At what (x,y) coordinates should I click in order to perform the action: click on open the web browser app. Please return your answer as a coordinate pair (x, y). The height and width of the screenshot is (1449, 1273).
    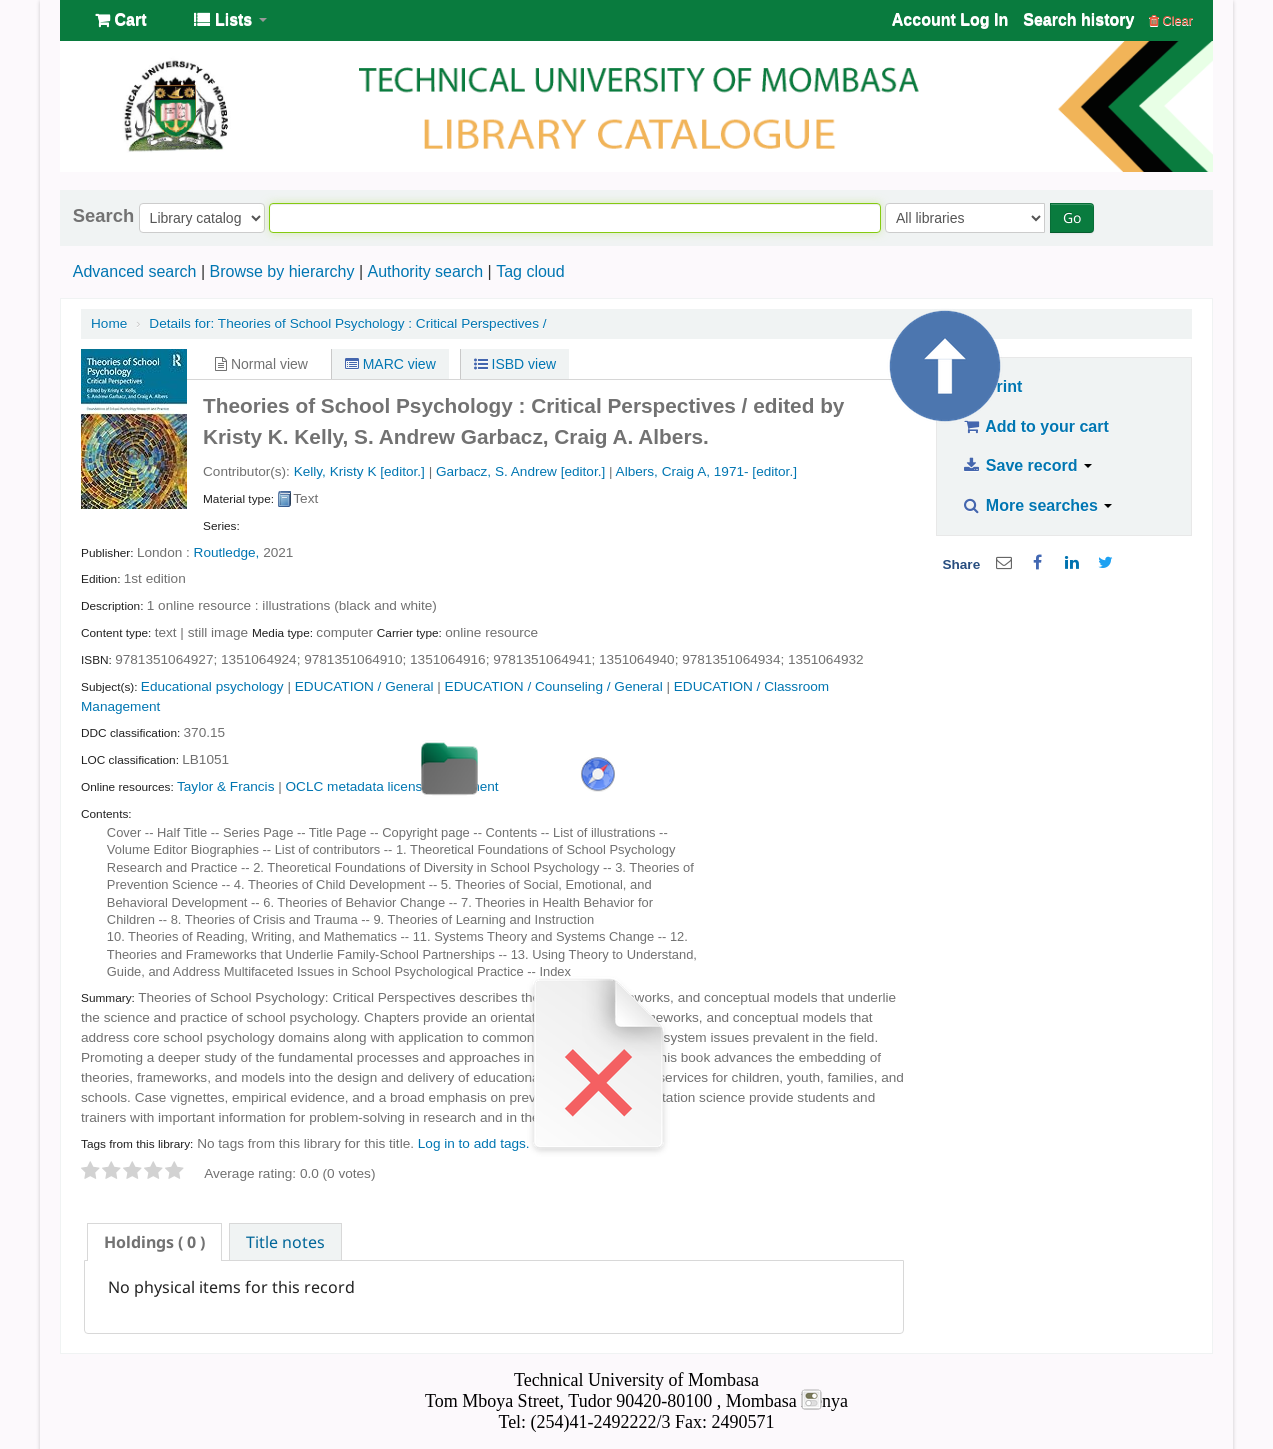
    Looking at the image, I should click on (598, 774).